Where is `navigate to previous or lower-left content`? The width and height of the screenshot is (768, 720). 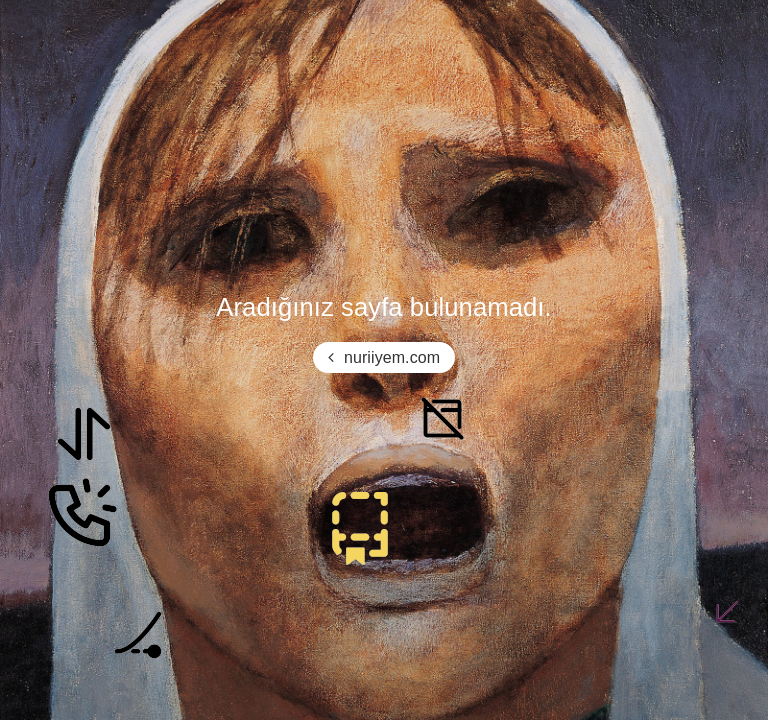
navigate to previous or lower-left content is located at coordinates (727, 611).